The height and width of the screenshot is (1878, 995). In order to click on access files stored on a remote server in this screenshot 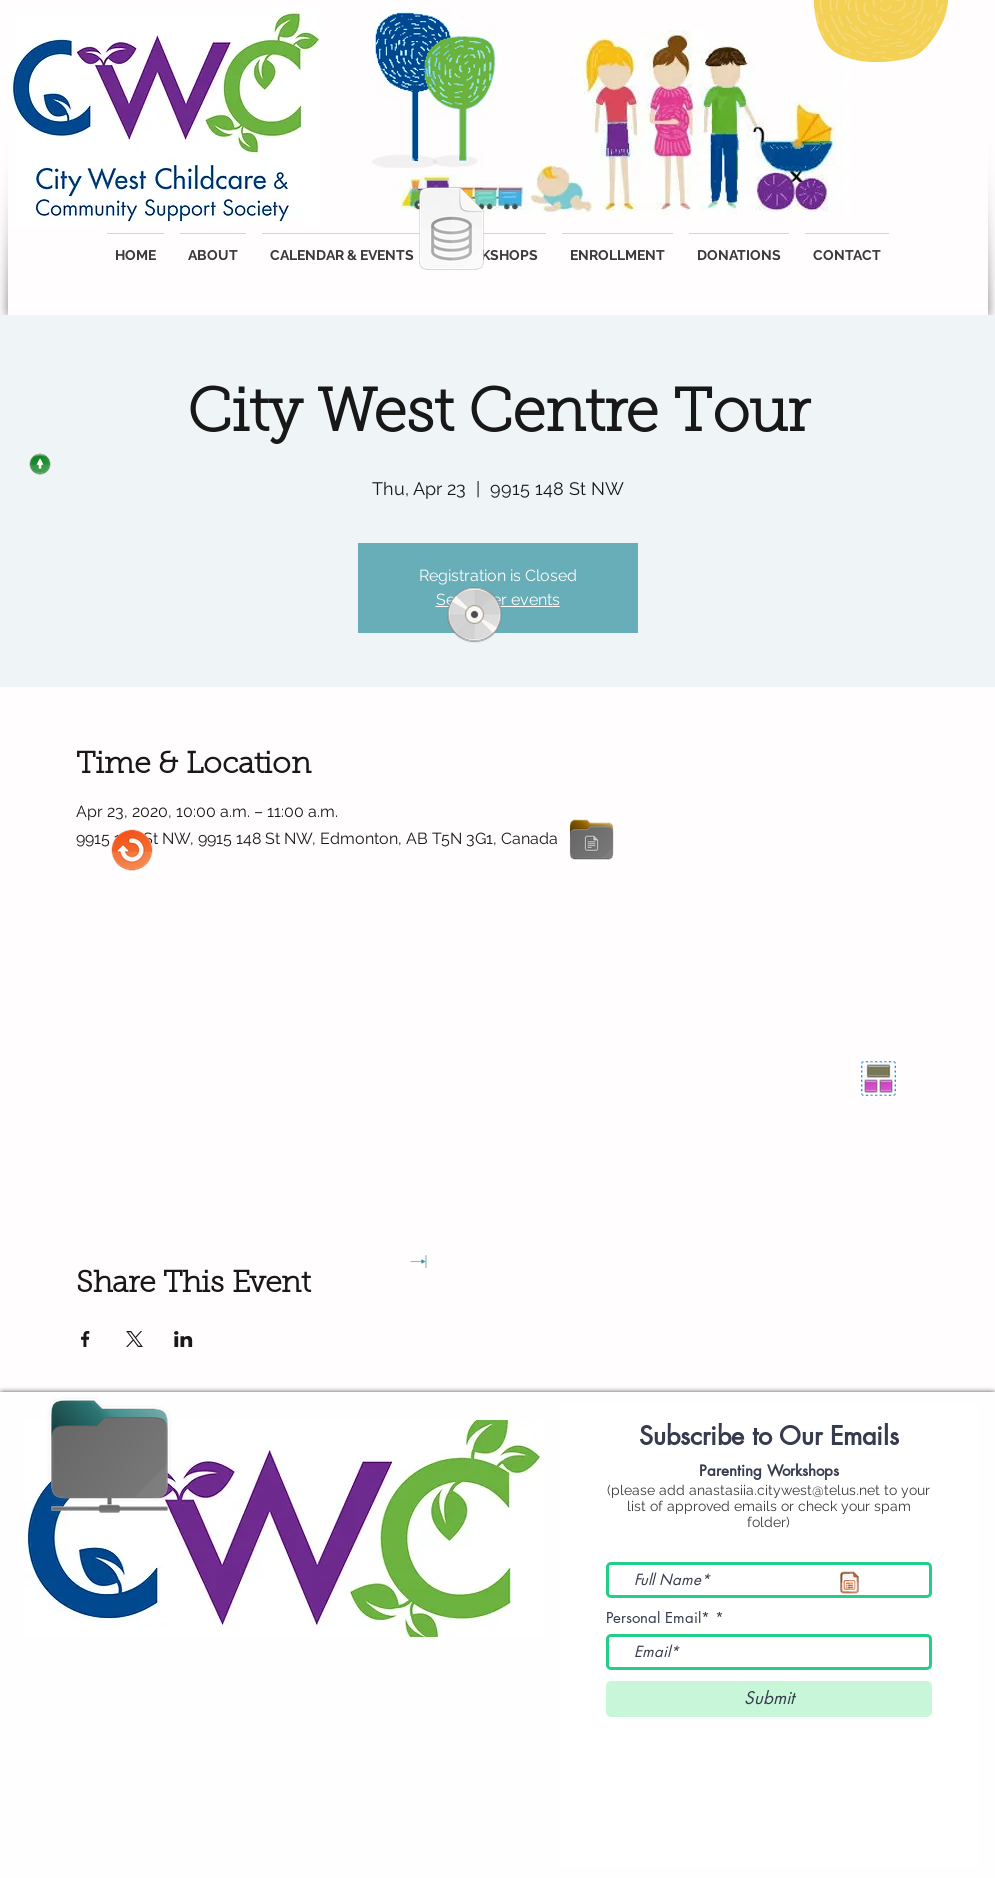, I will do `click(109, 1454)`.